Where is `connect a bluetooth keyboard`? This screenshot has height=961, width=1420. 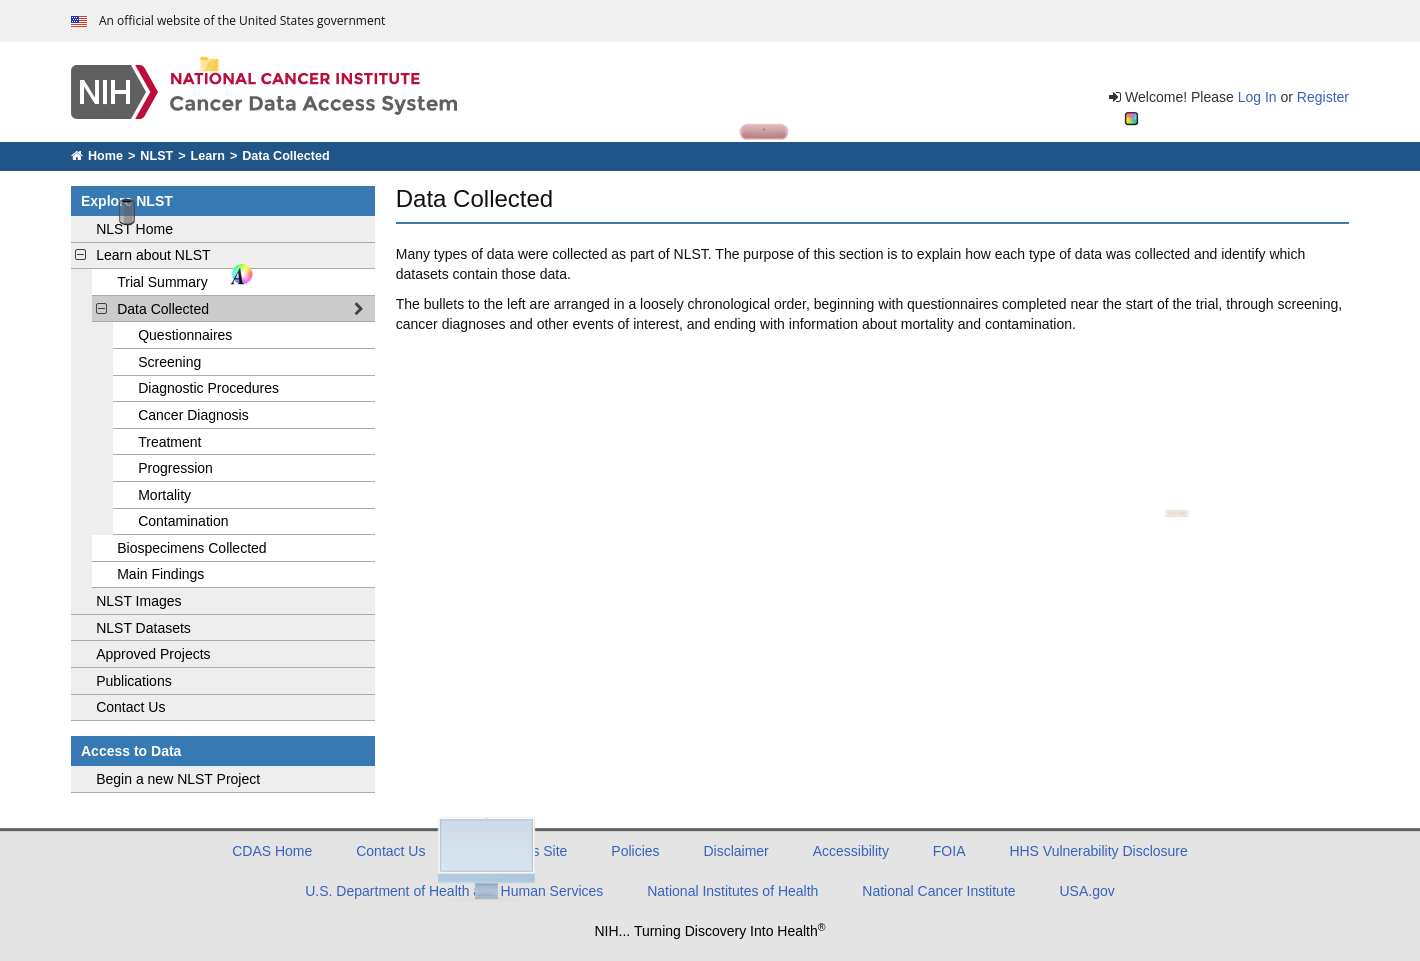 connect a bluetooth keyboard is located at coordinates (1177, 513).